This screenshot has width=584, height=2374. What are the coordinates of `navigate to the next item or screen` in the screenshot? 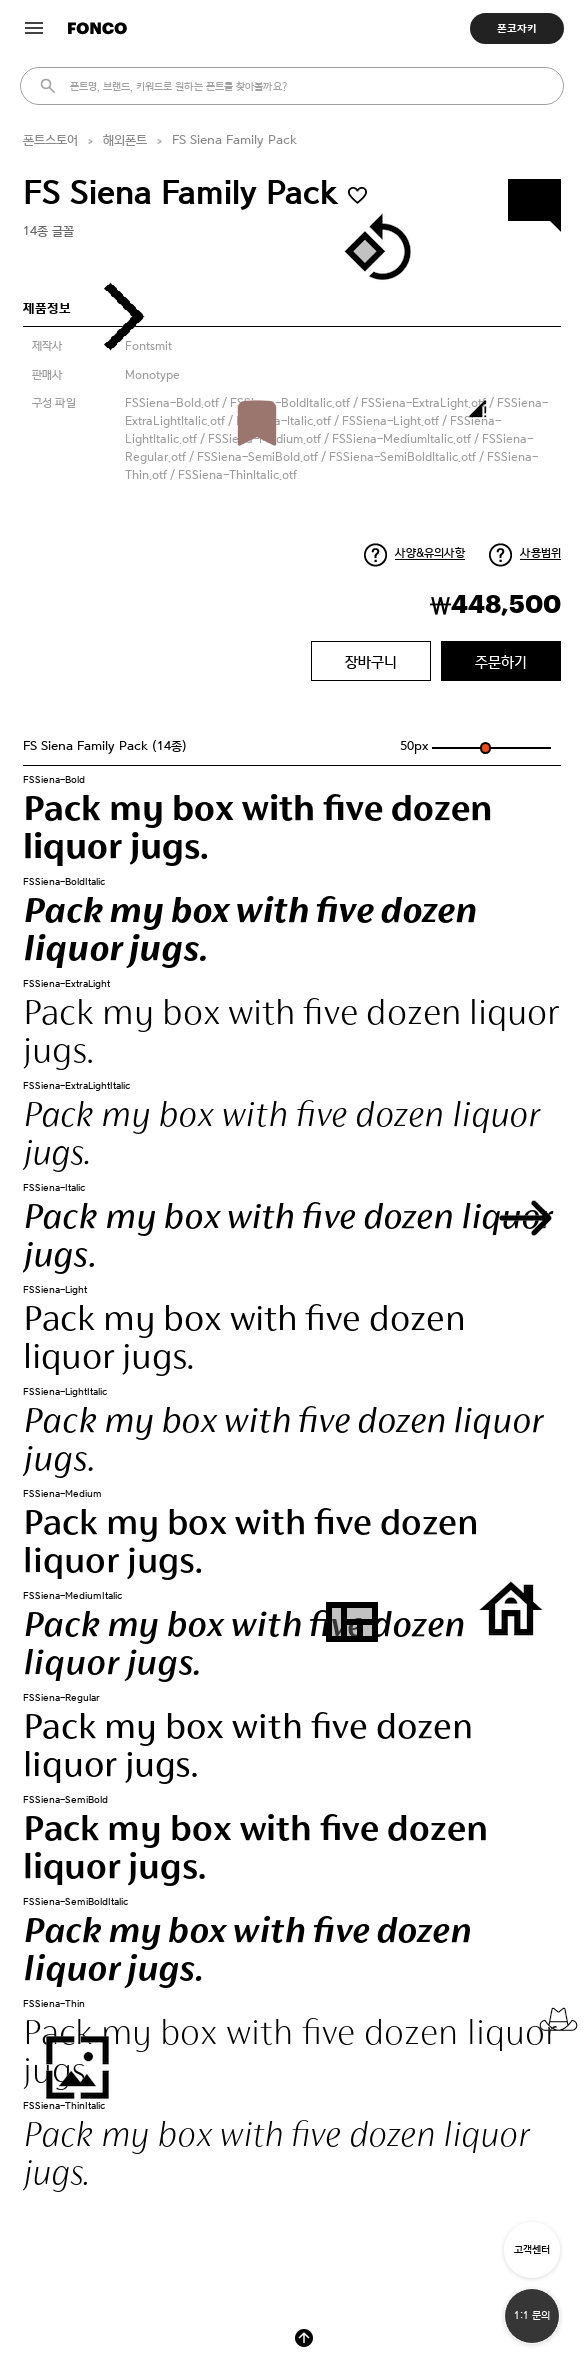 It's located at (123, 316).